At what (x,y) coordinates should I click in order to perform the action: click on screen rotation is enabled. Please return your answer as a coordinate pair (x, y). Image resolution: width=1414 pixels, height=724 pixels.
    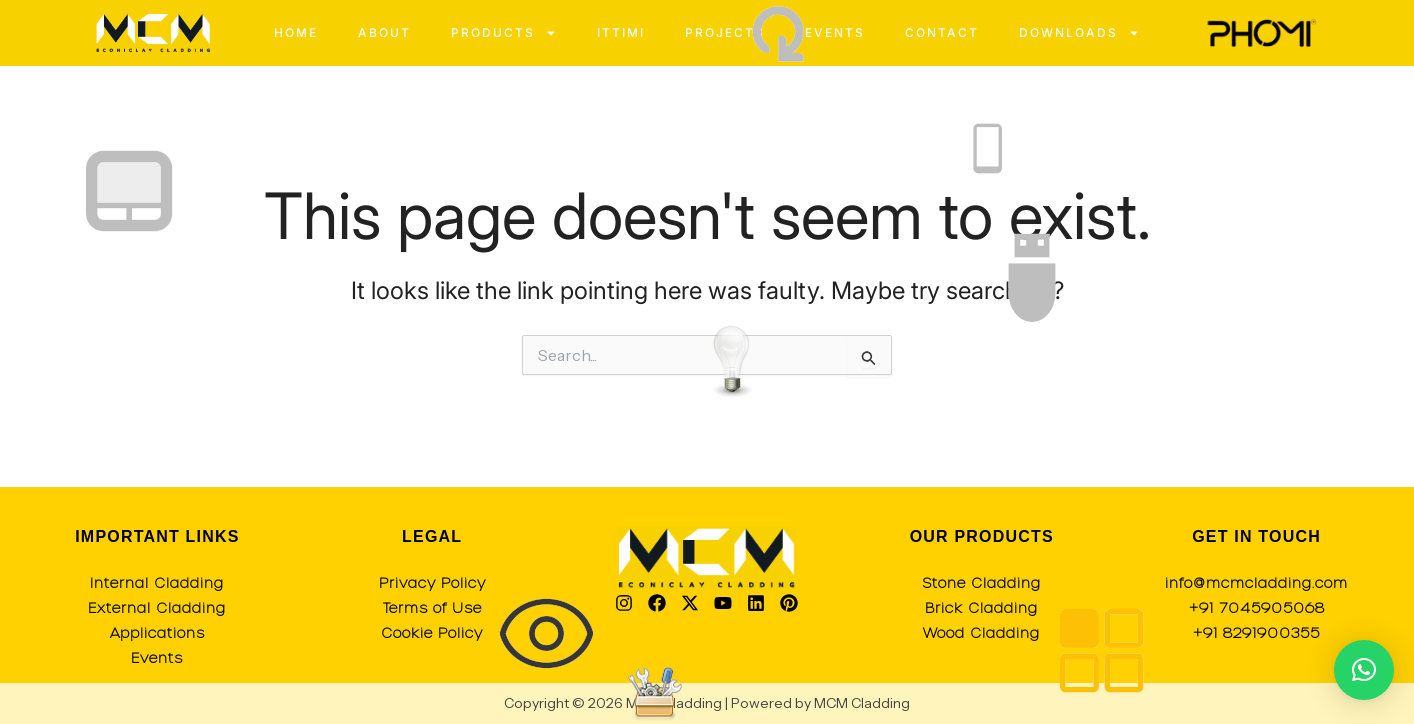
    Looking at the image, I should click on (778, 36).